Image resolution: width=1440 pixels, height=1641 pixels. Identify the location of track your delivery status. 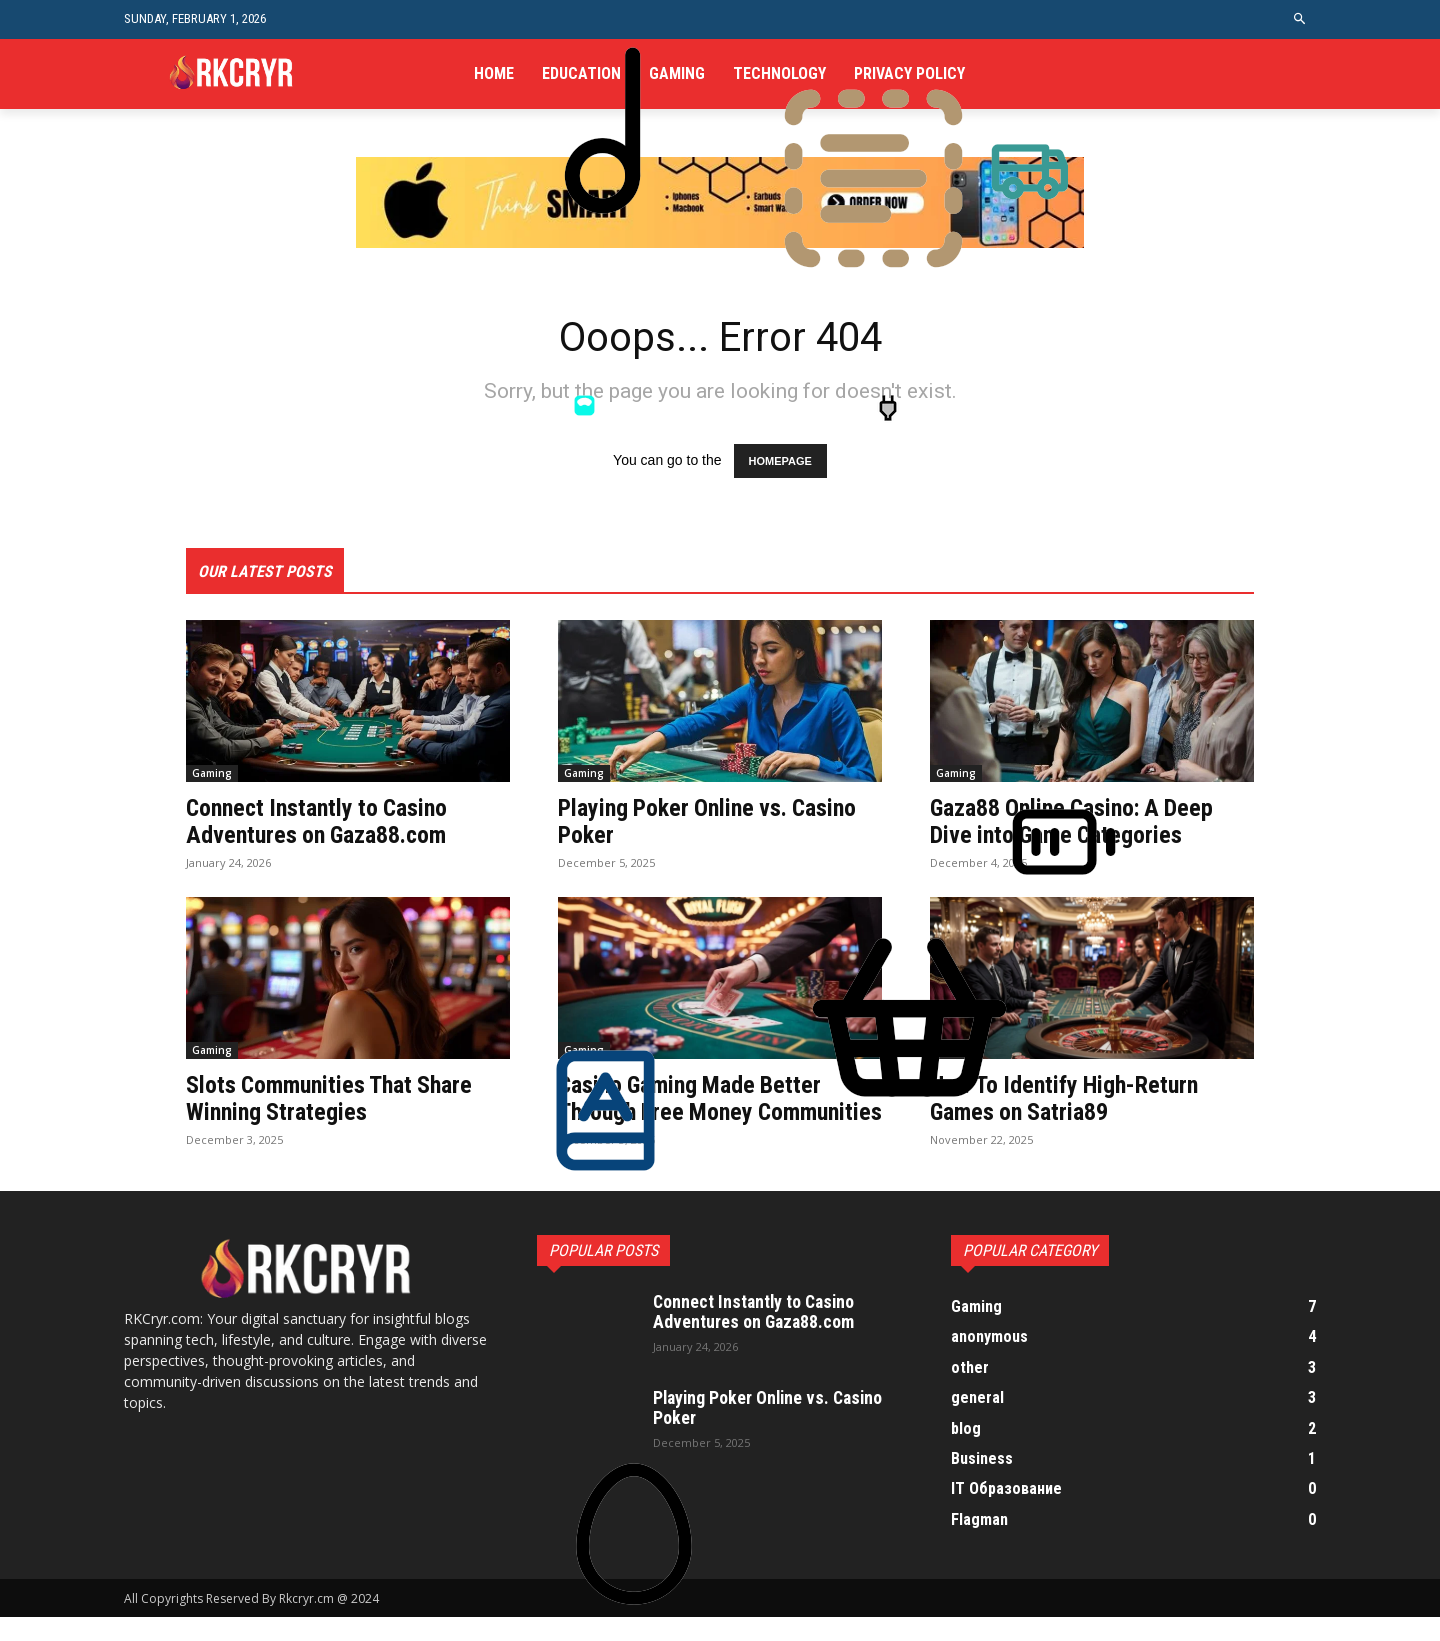
(1028, 168).